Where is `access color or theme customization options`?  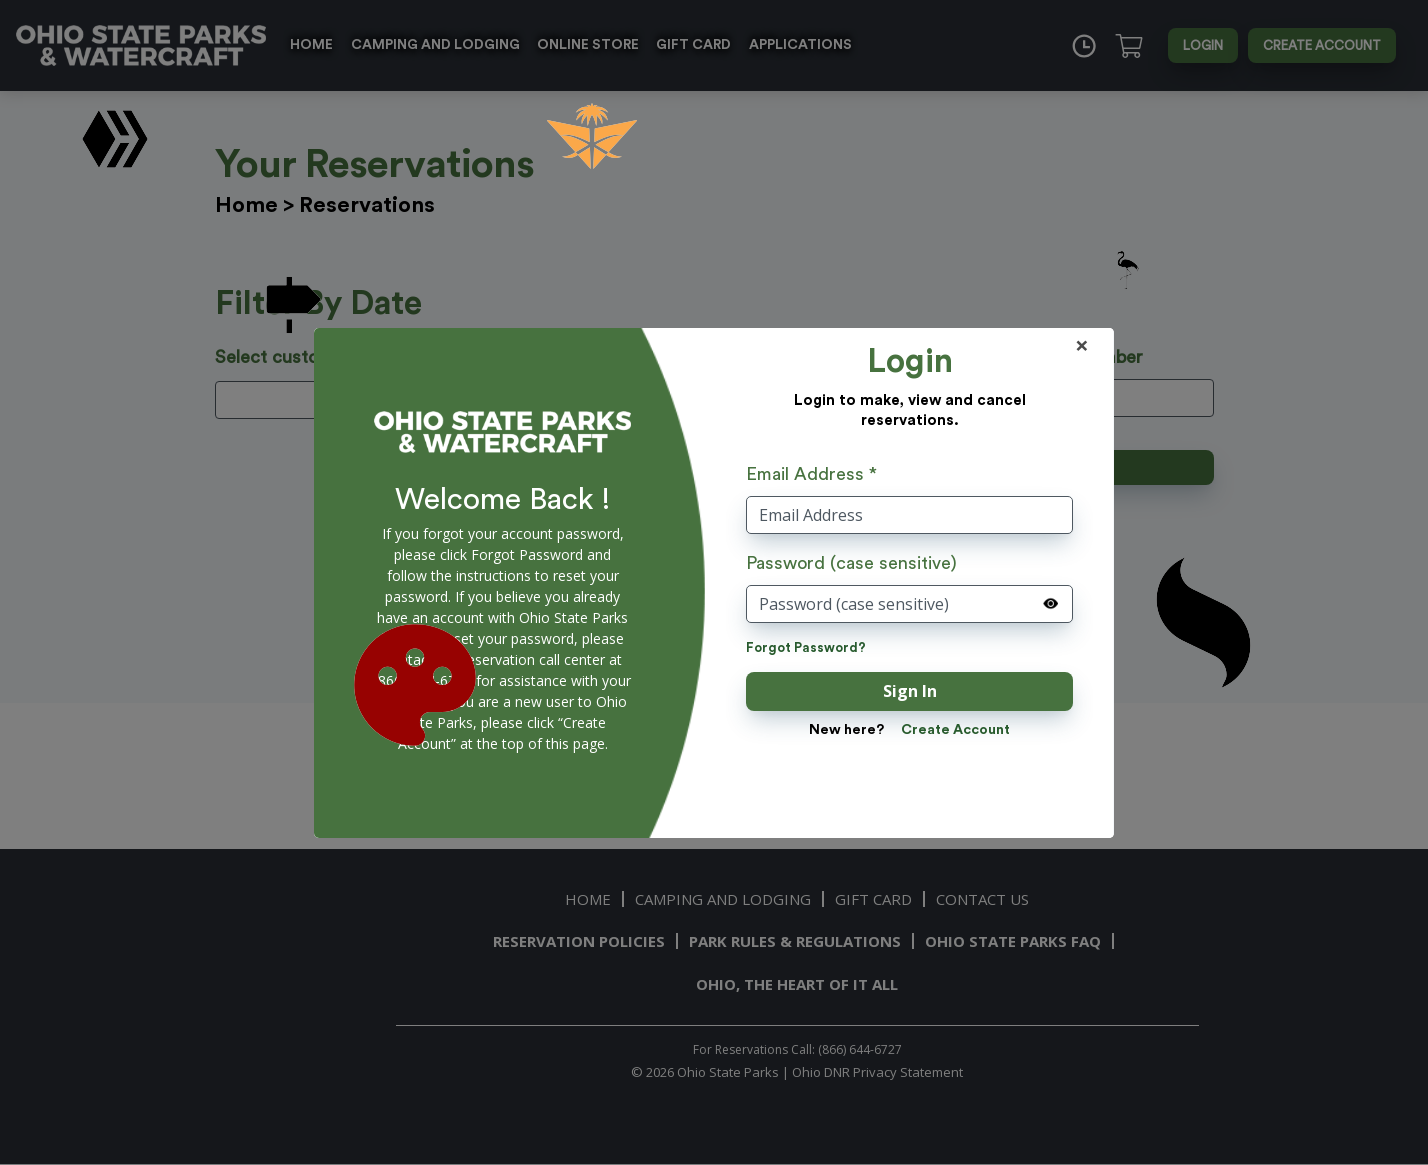 access color or theme customization options is located at coordinates (415, 685).